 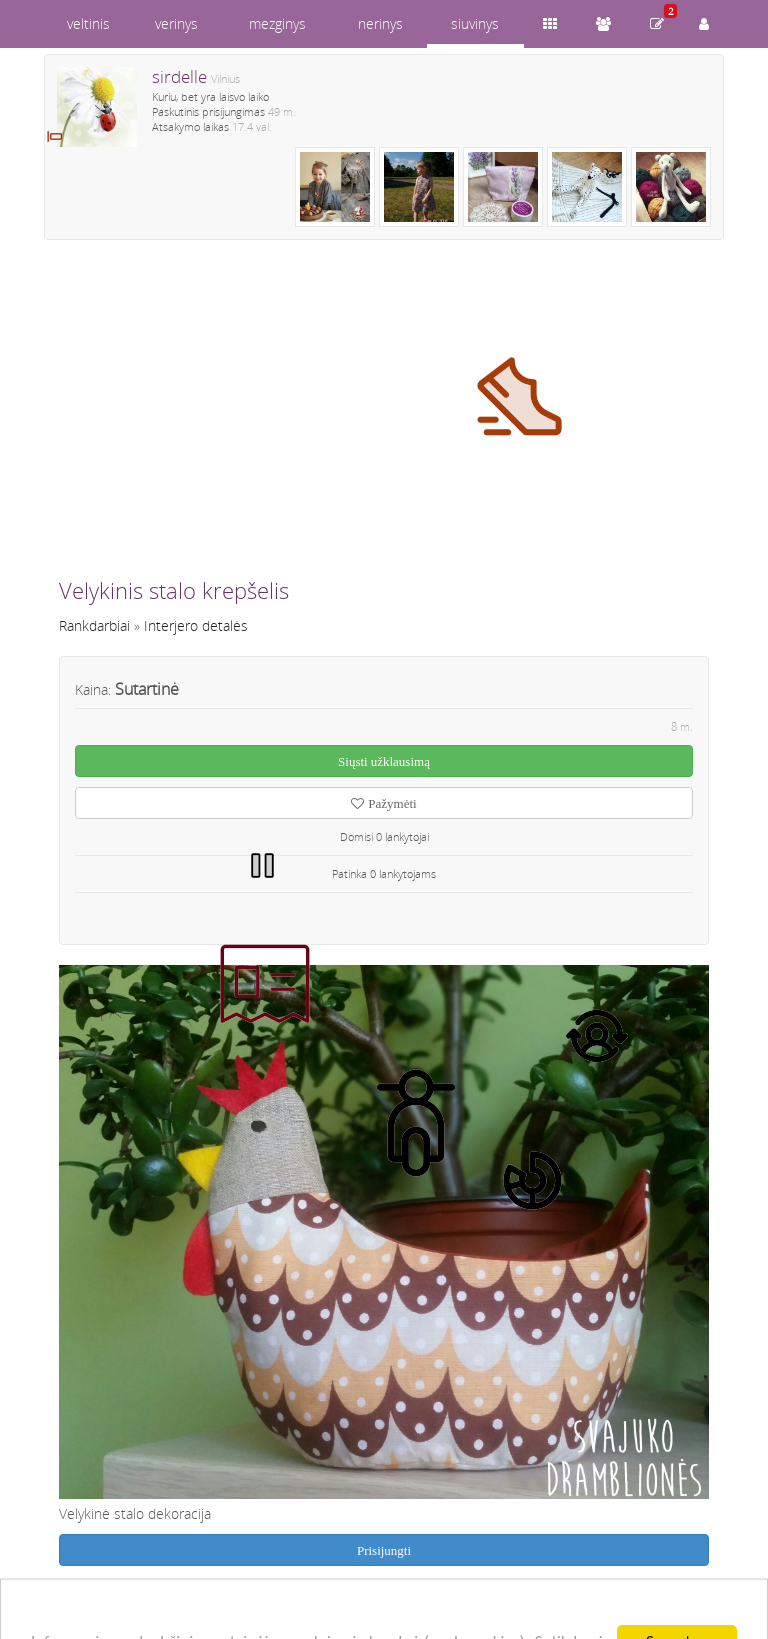 What do you see at coordinates (518, 401) in the screenshot?
I see `start a run or workout activity` at bounding box center [518, 401].